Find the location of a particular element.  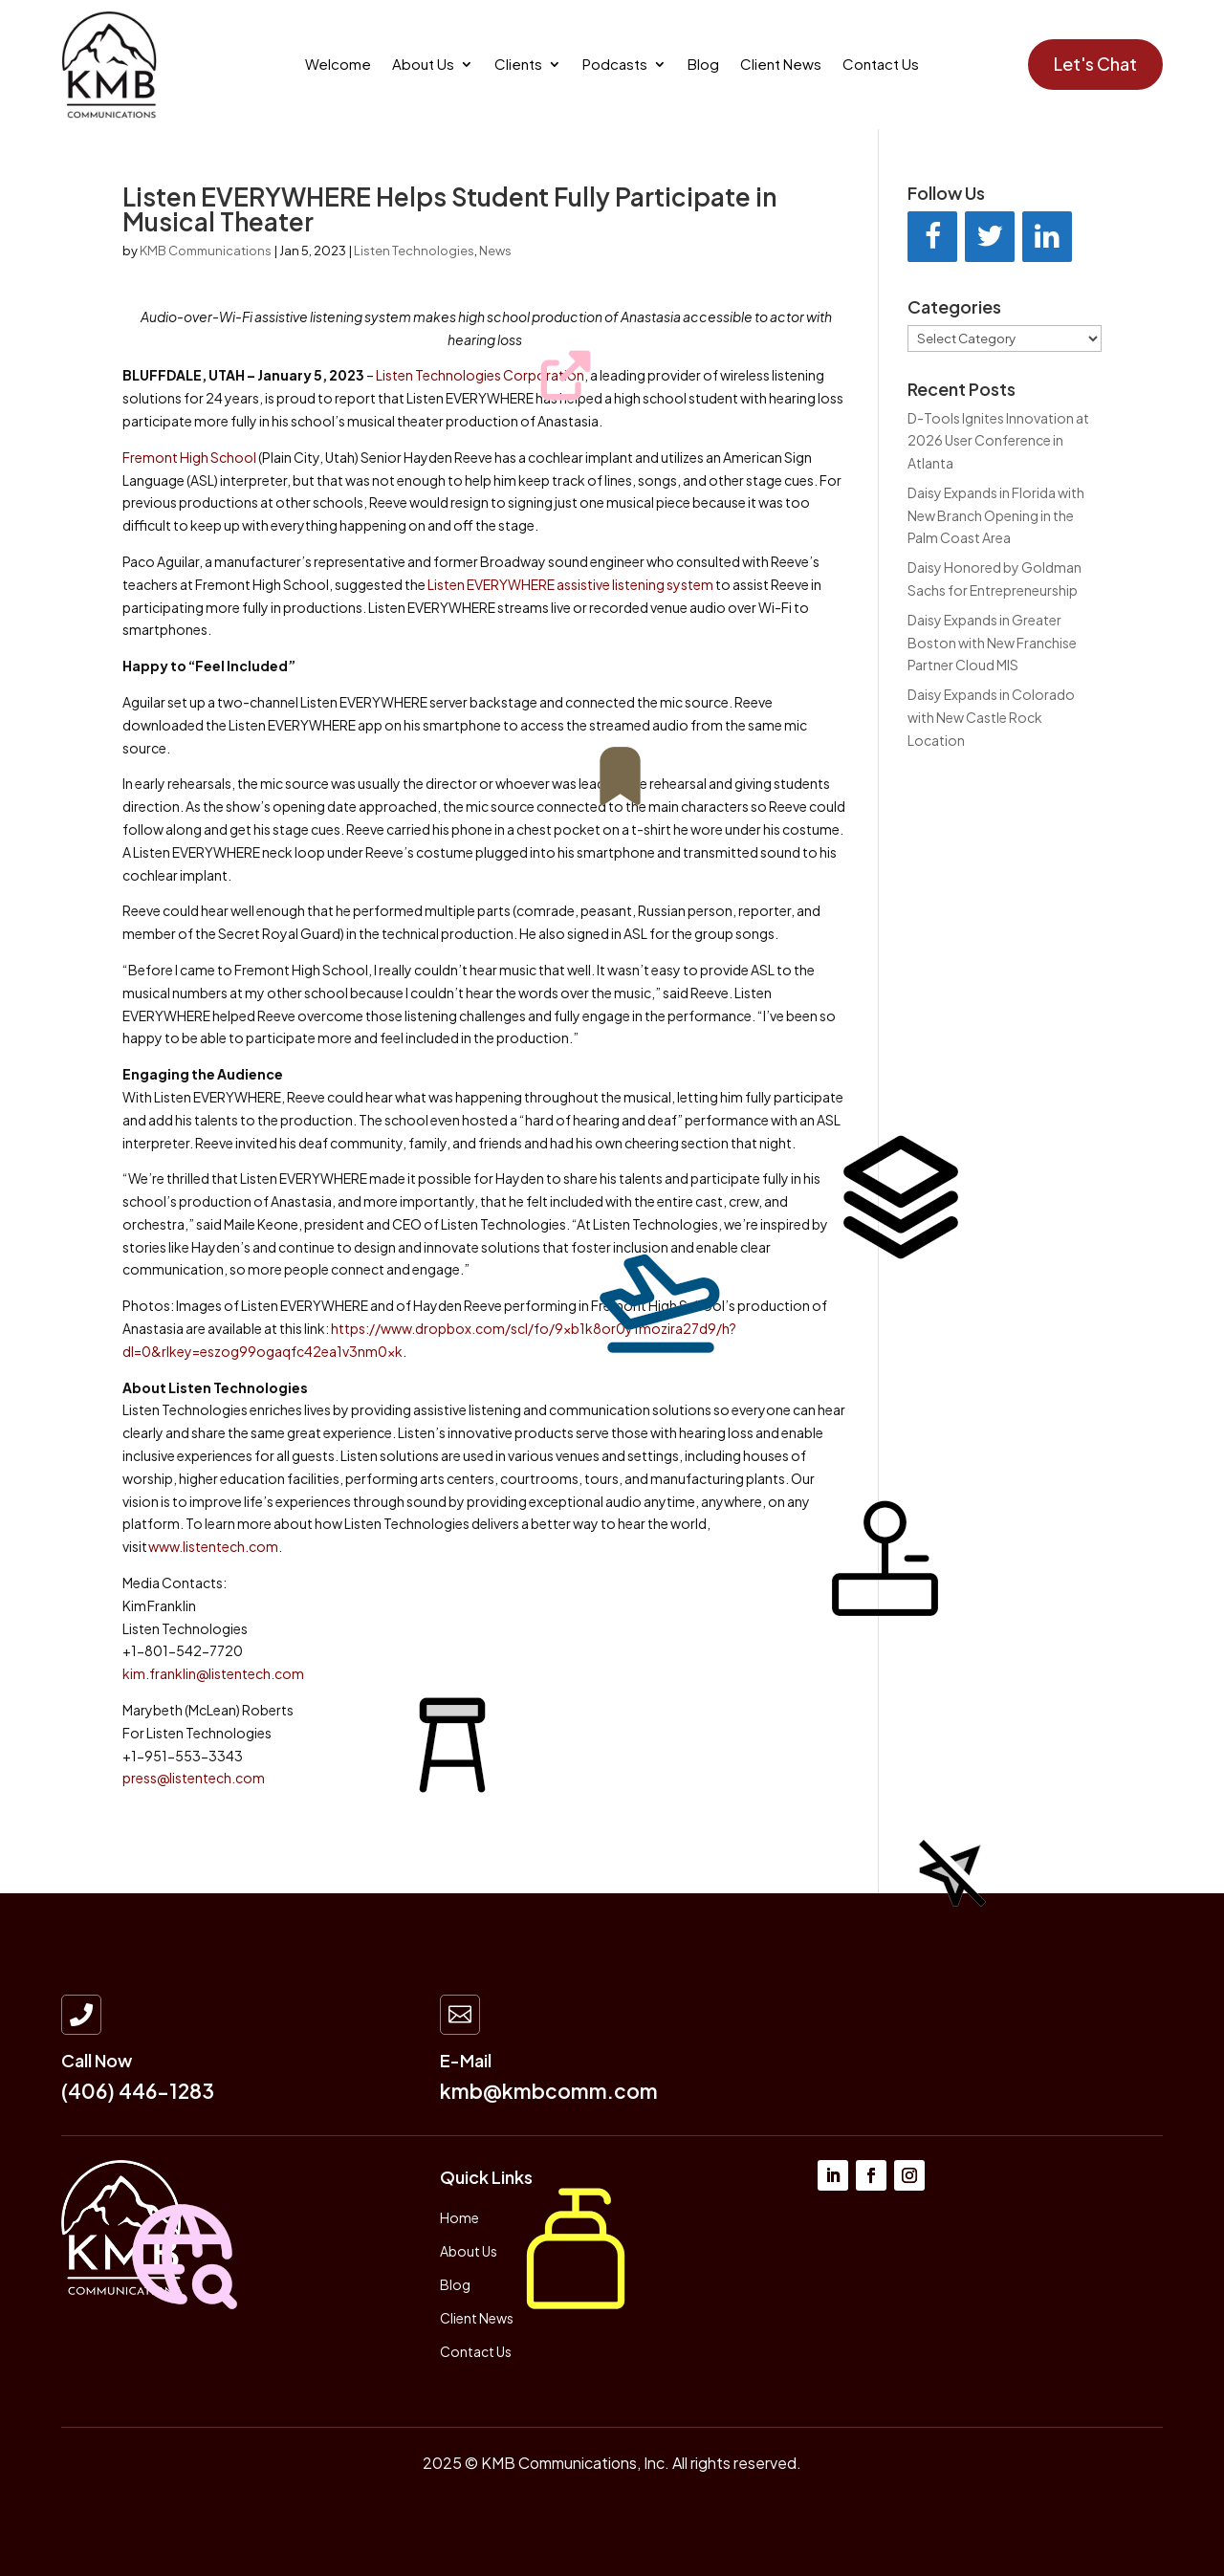

view departing flights is located at coordinates (661, 1299).